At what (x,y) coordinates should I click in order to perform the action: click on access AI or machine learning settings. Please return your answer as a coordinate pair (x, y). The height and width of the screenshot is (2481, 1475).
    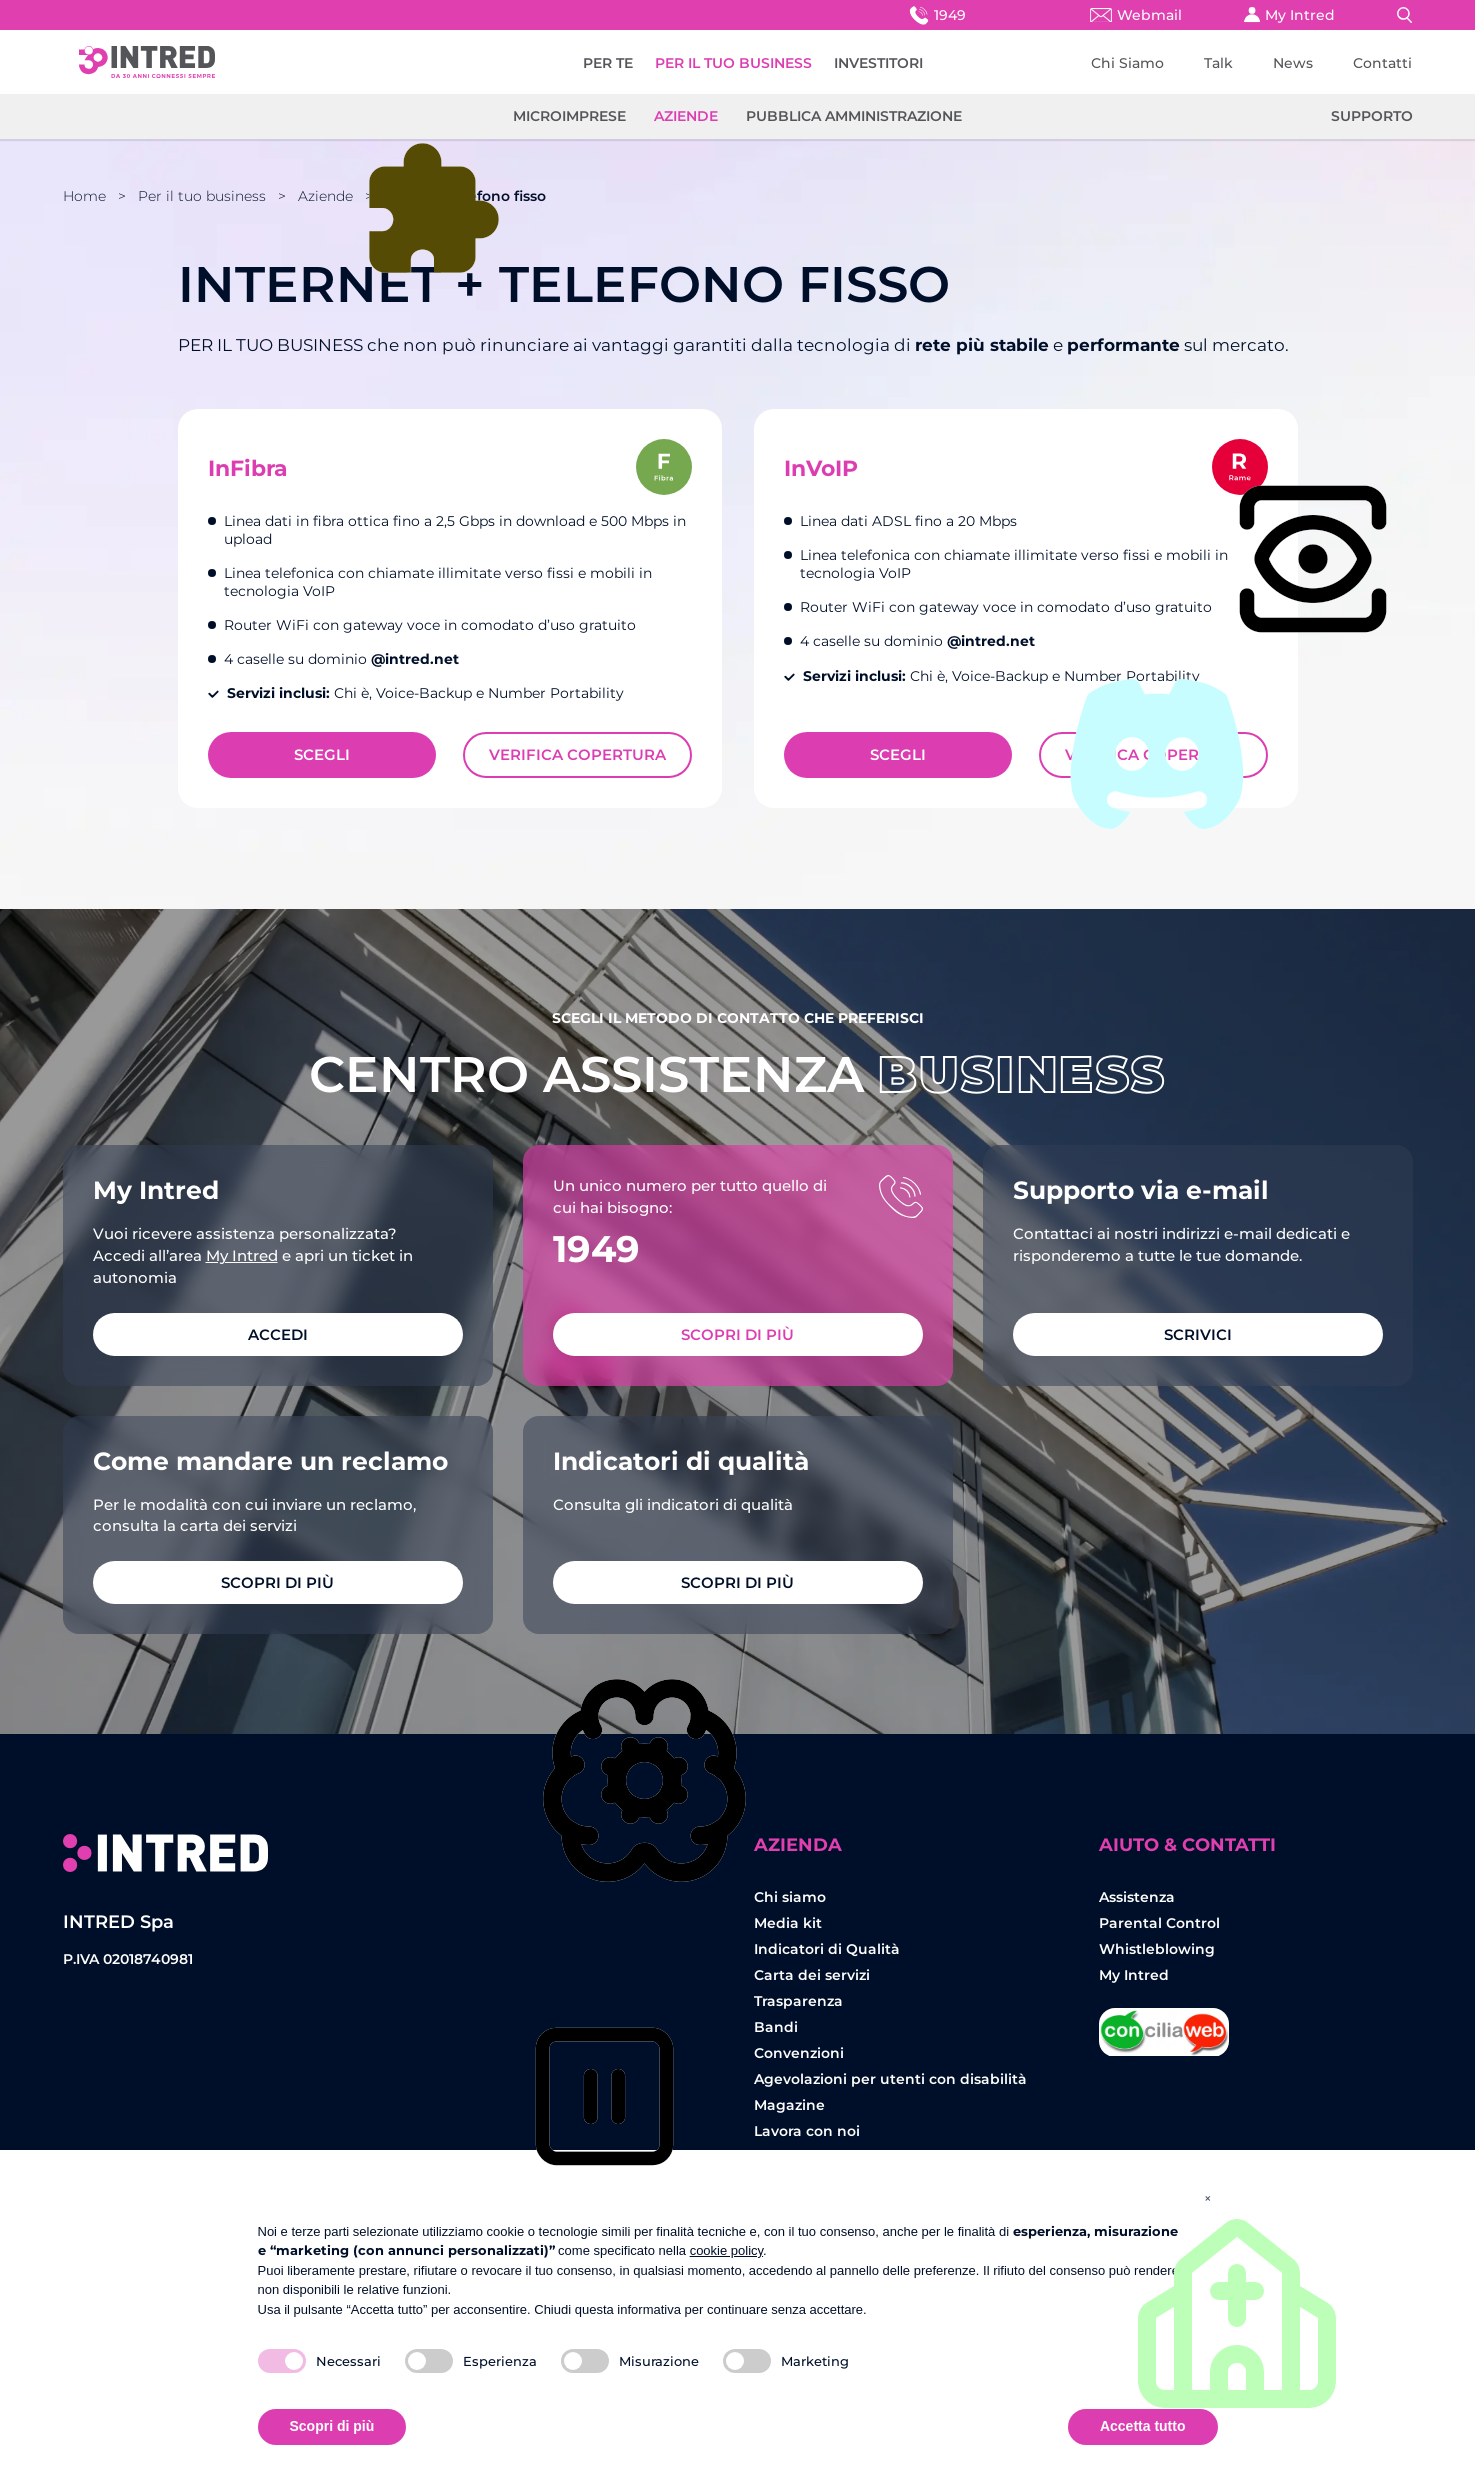
    Looking at the image, I should click on (644, 1780).